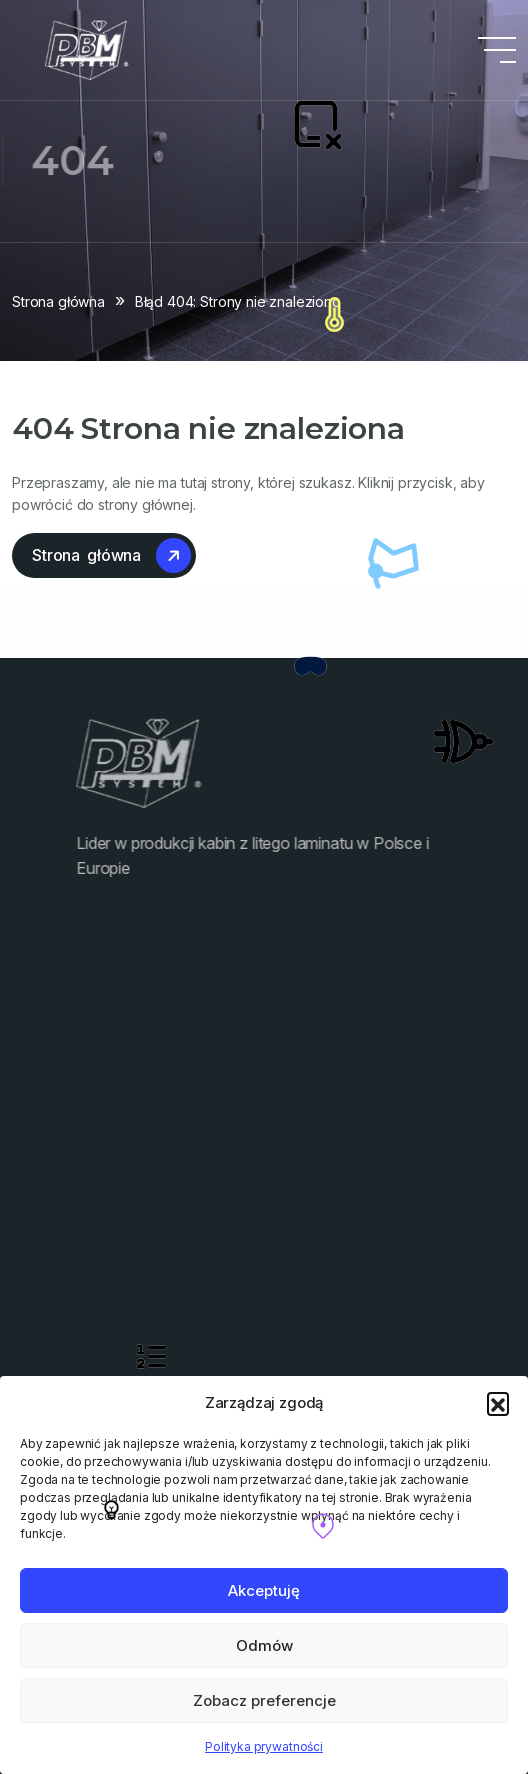 The image size is (528, 1774). What do you see at coordinates (316, 124) in the screenshot?
I see `disconnect or remove iPad device` at bounding box center [316, 124].